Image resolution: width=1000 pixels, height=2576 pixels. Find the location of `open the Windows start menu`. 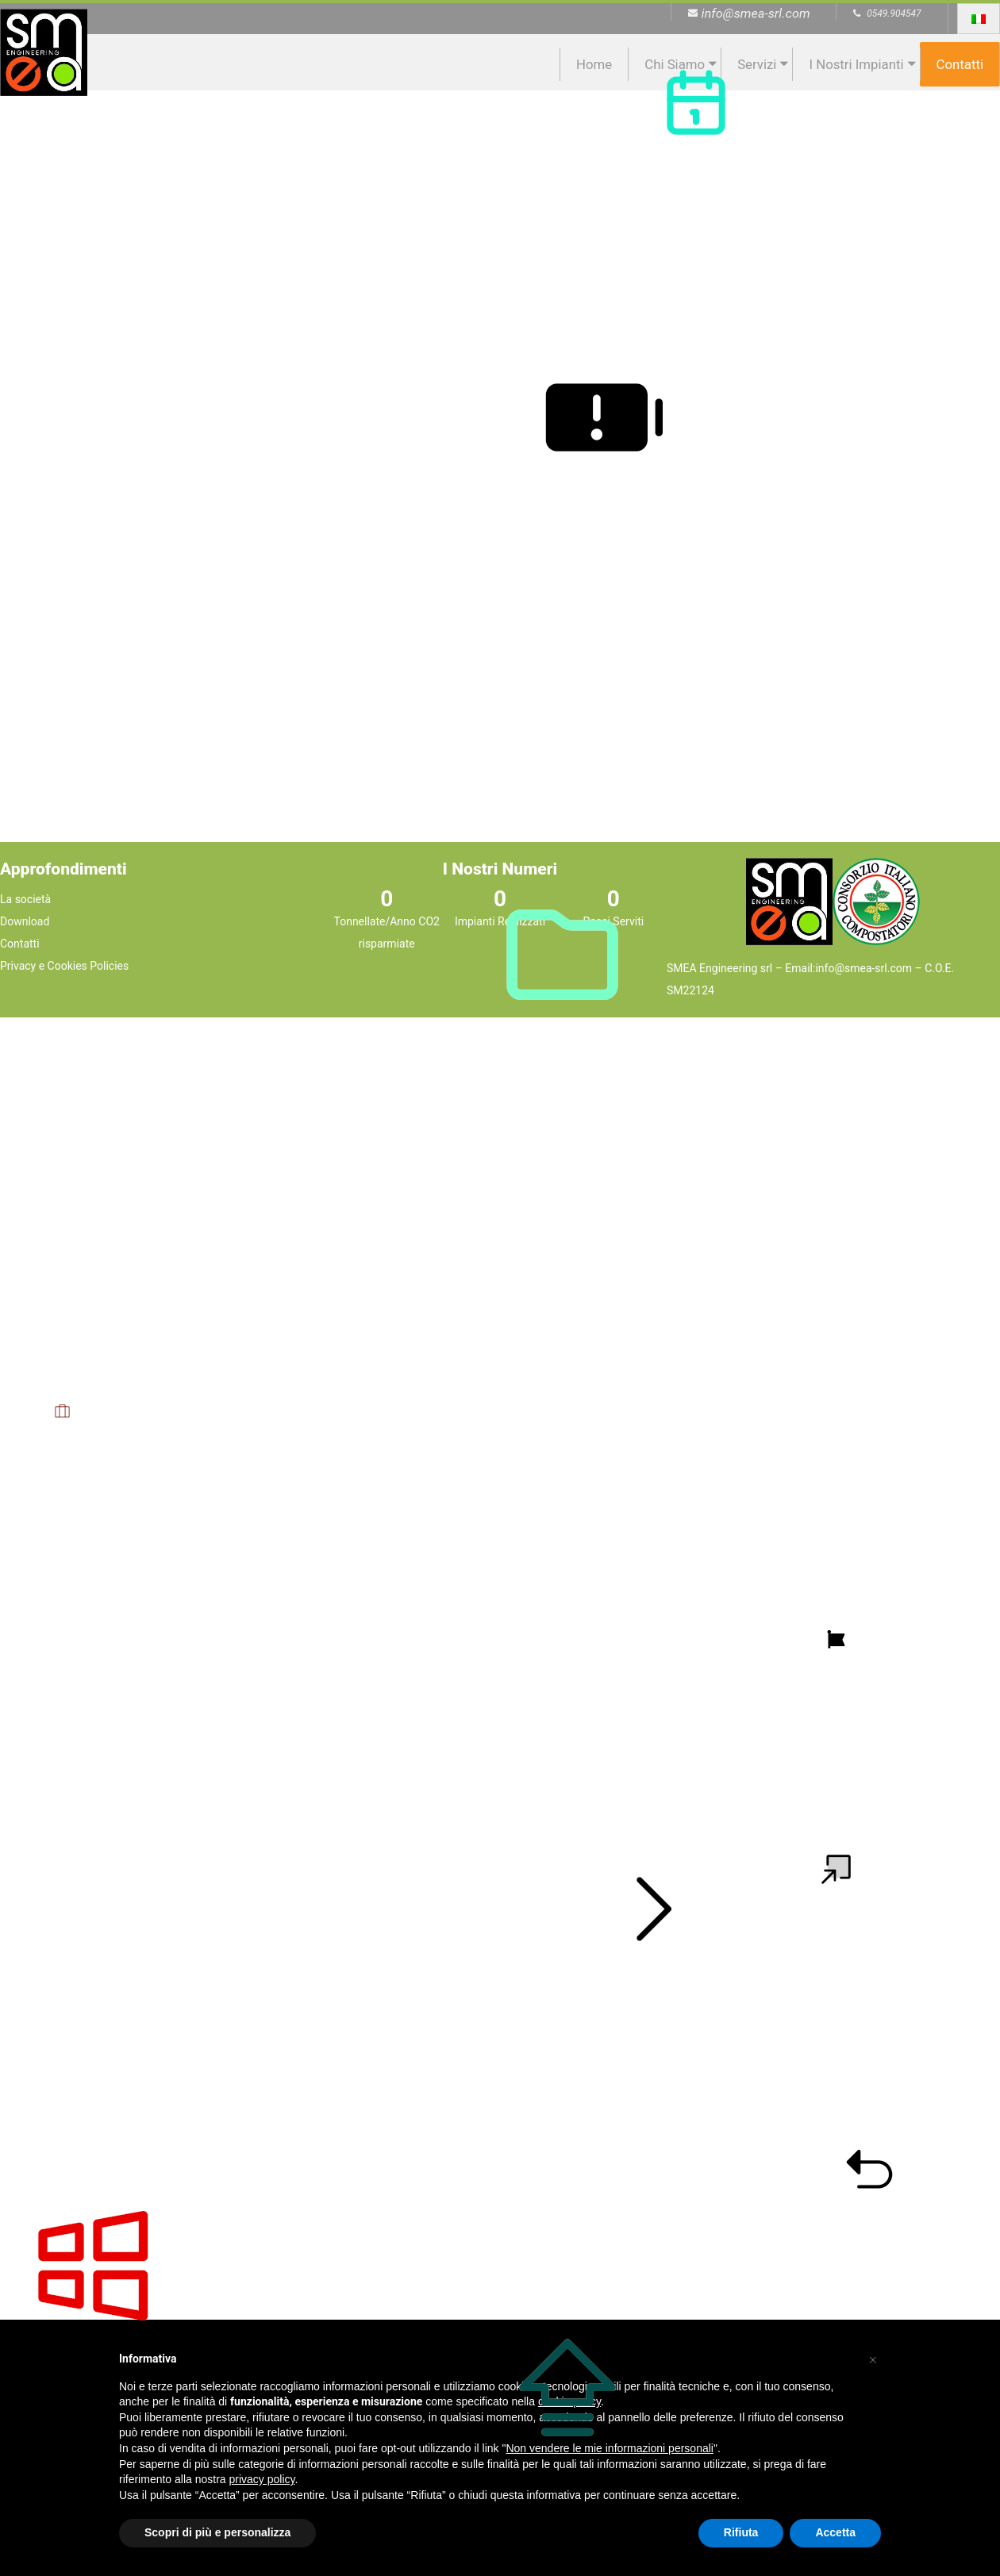

open the Windows start menu is located at coordinates (98, 2266).